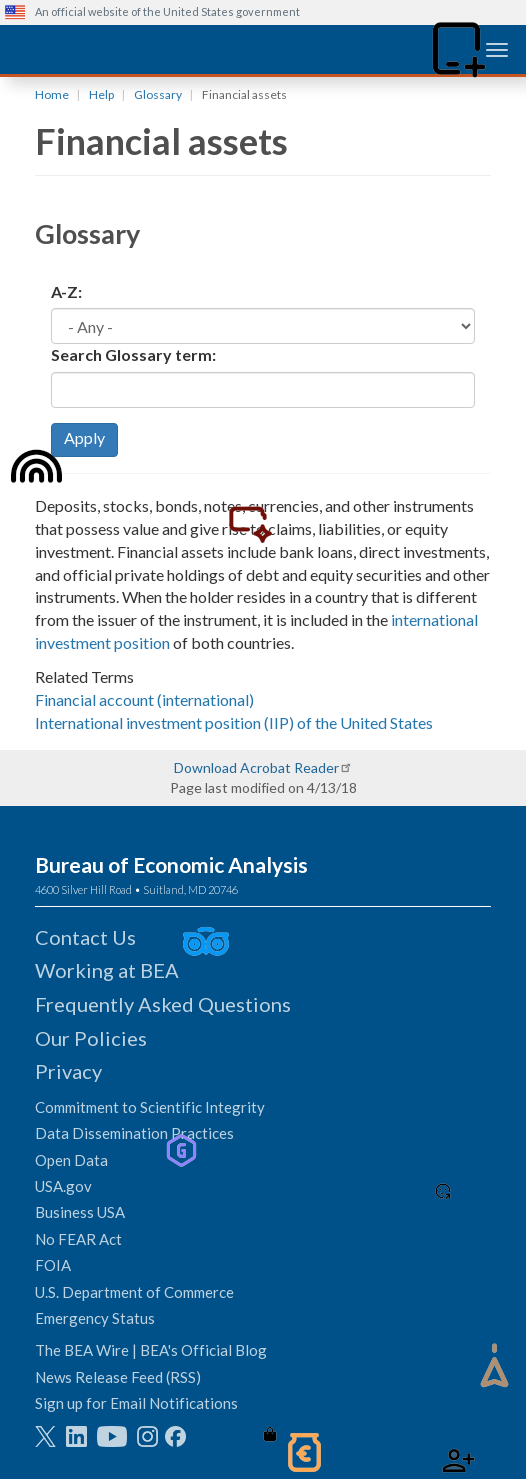  What do you see at coordinates (181, 1150) in the screenshot?
I see `indicates a "G" rating or classification` at bounding box center [181, 1150].